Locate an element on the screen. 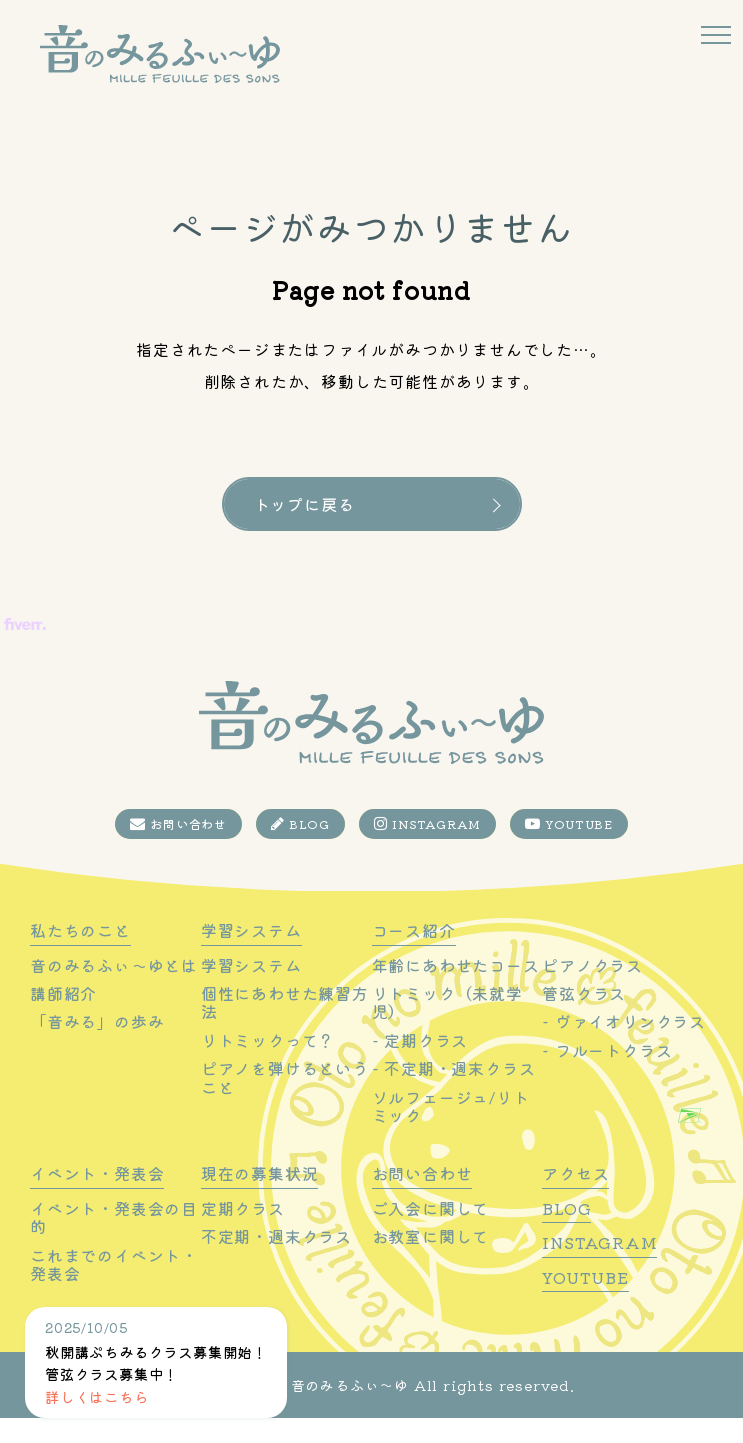  open the Fiverr app is located at coordinates (25, 624).